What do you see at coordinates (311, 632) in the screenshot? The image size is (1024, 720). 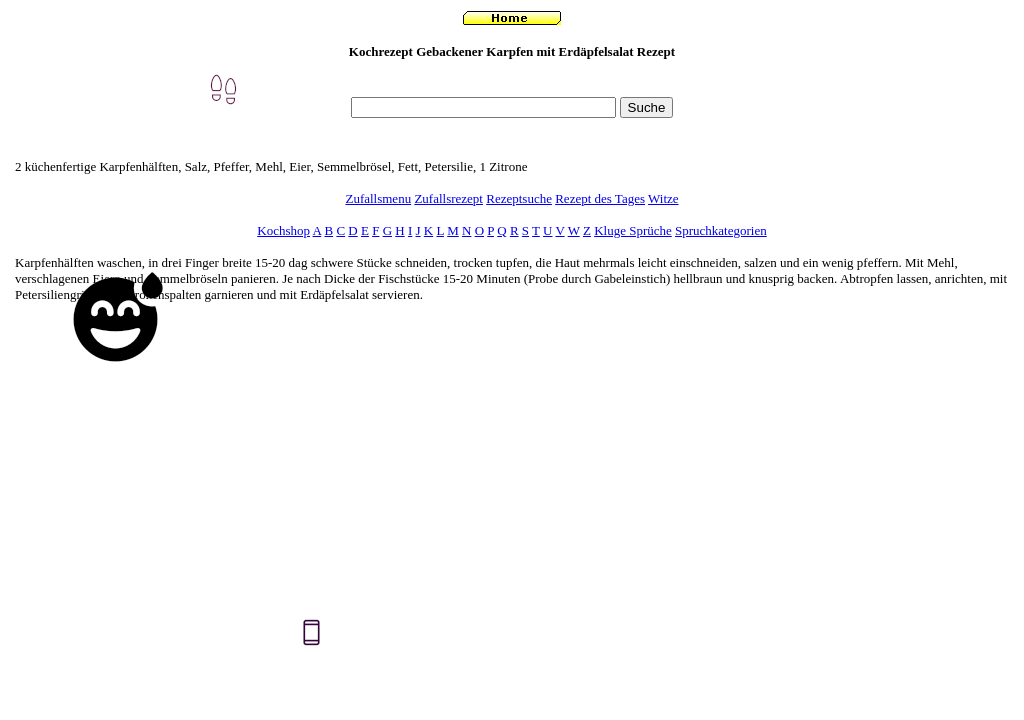 I see `switch to mobile view` at bounding box center [311, 632].